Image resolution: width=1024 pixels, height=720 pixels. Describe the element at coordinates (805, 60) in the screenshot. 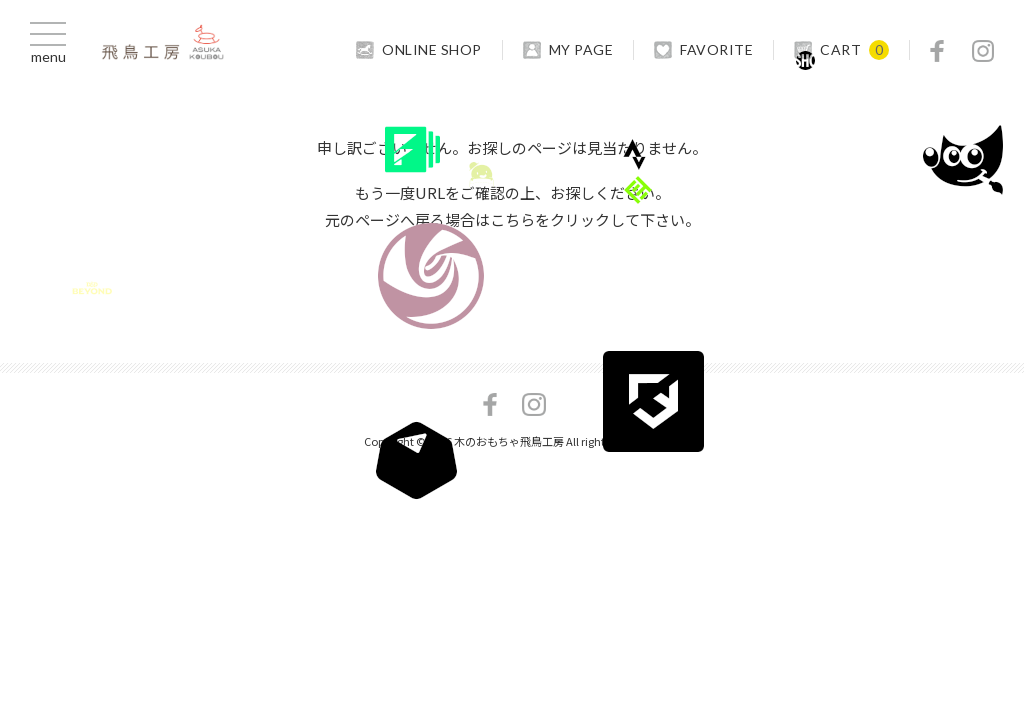

I see `showtime streaming service logo` at that location.